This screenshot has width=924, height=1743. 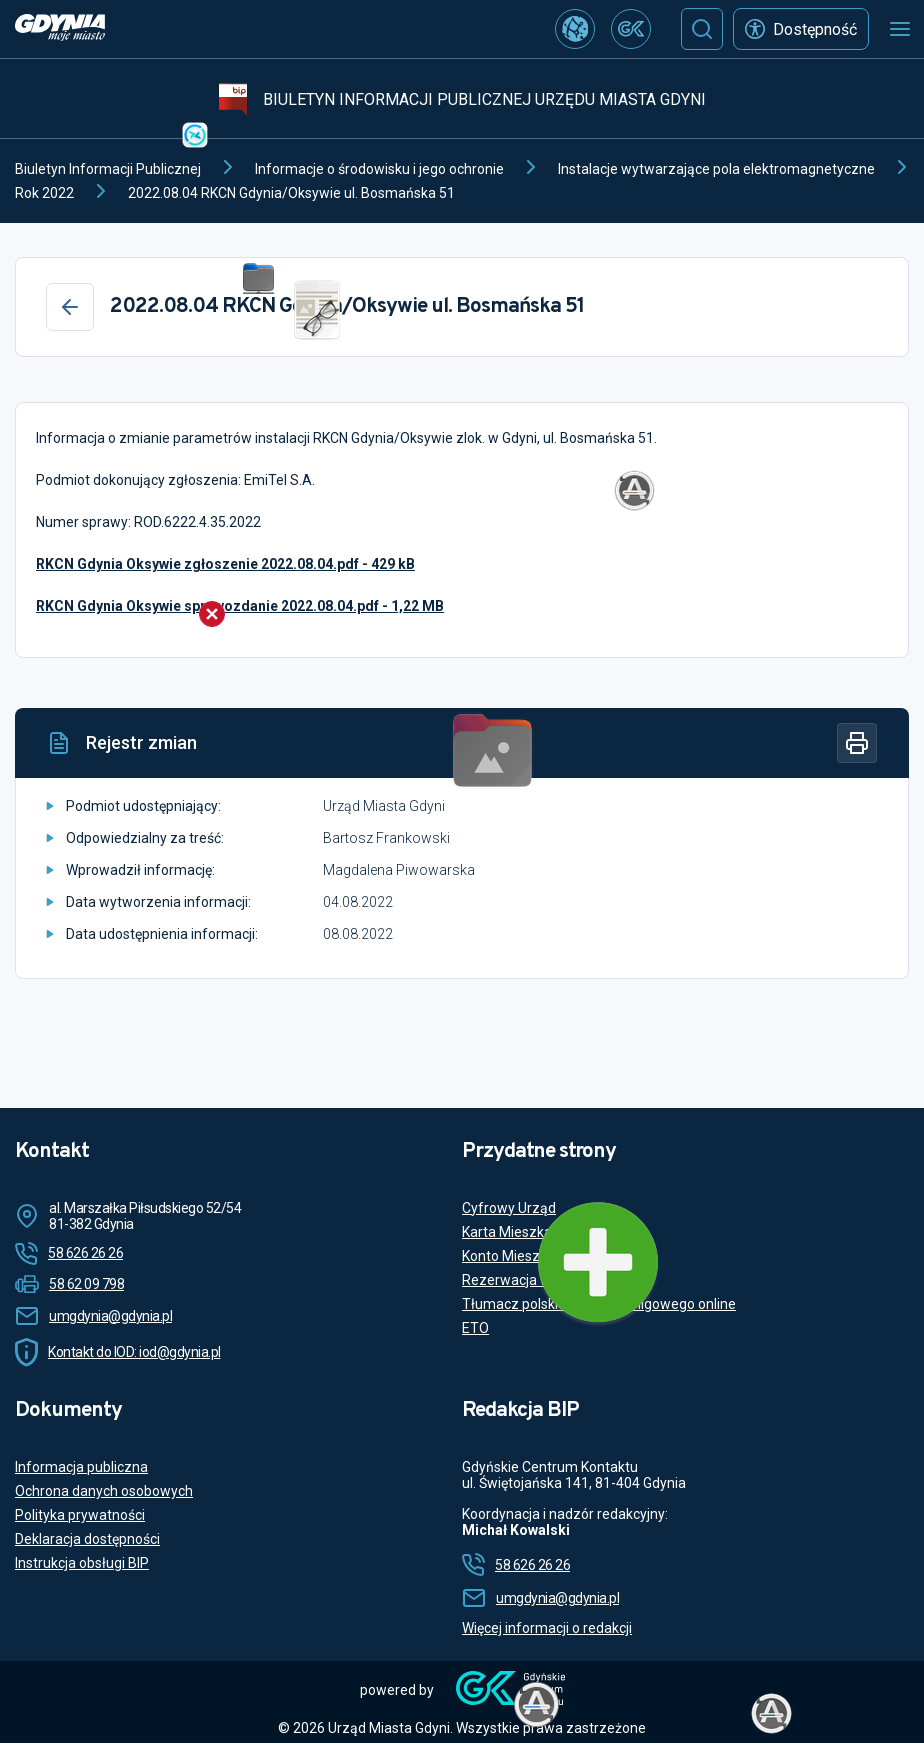 What do you see at coordinates (195, 135) in the screenshot?
I see `launch remmina remote desktop client` at bounding box center [195, 135].